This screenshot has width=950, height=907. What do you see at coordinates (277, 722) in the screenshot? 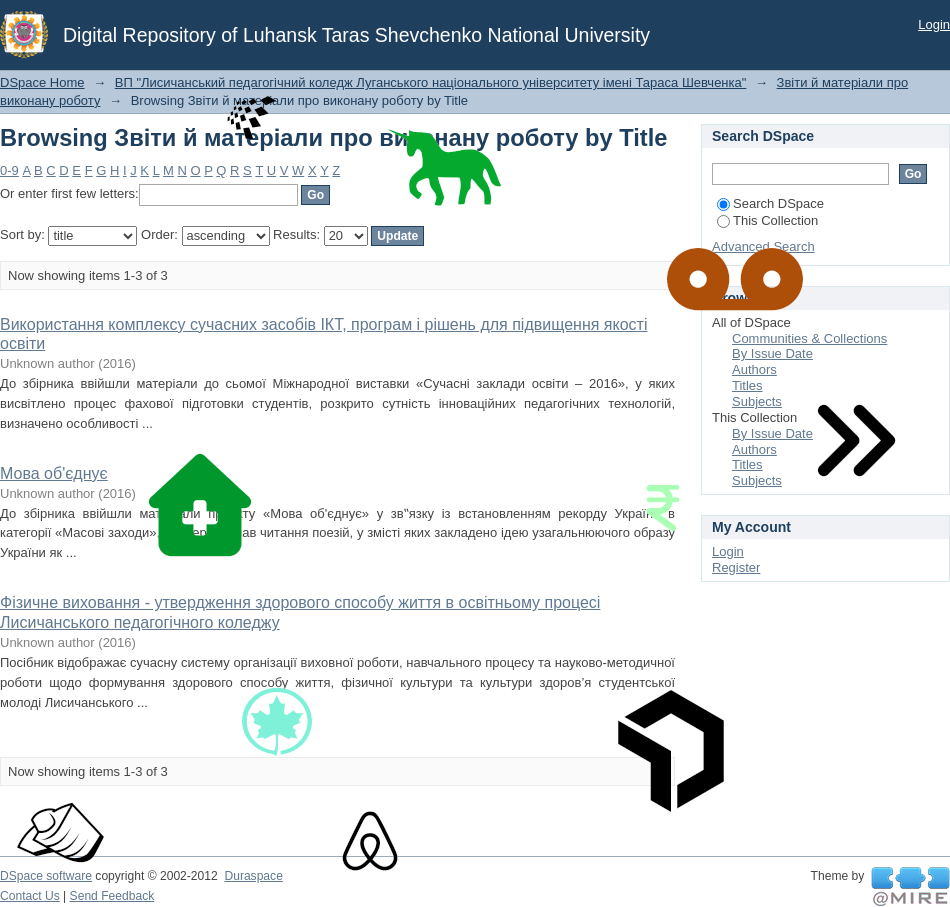
I see `open the Air Canada app or website` at bounding box center [277, 722].